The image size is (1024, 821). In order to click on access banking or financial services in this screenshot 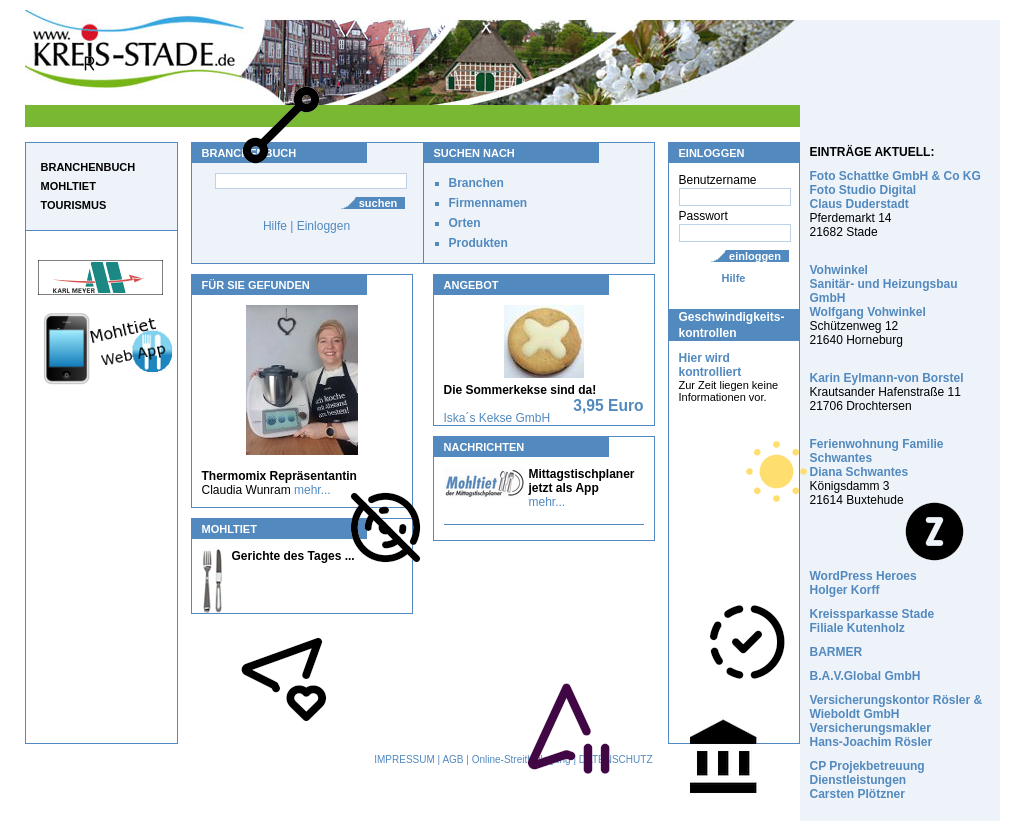, I will do `click(725, 758)`.